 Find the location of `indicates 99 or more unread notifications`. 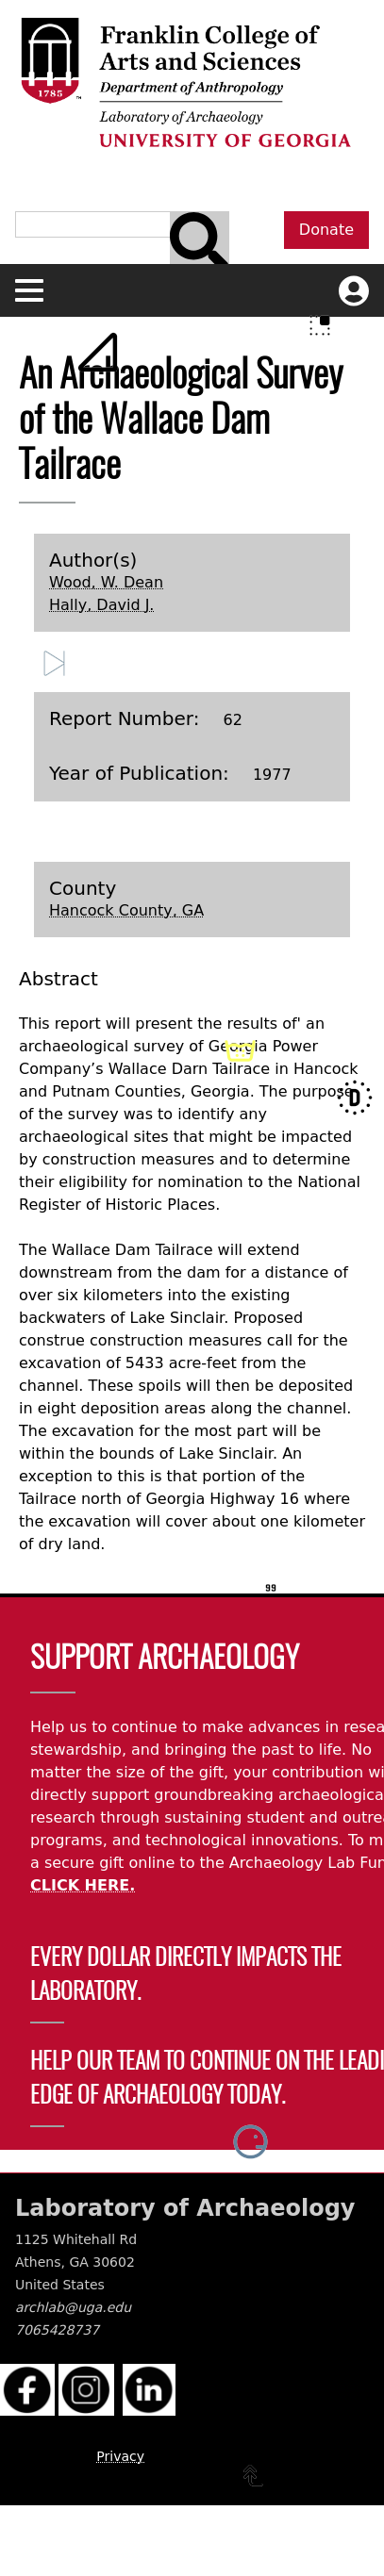

indicates 99 or more unread notifications is located at coordinates (271, 1588).